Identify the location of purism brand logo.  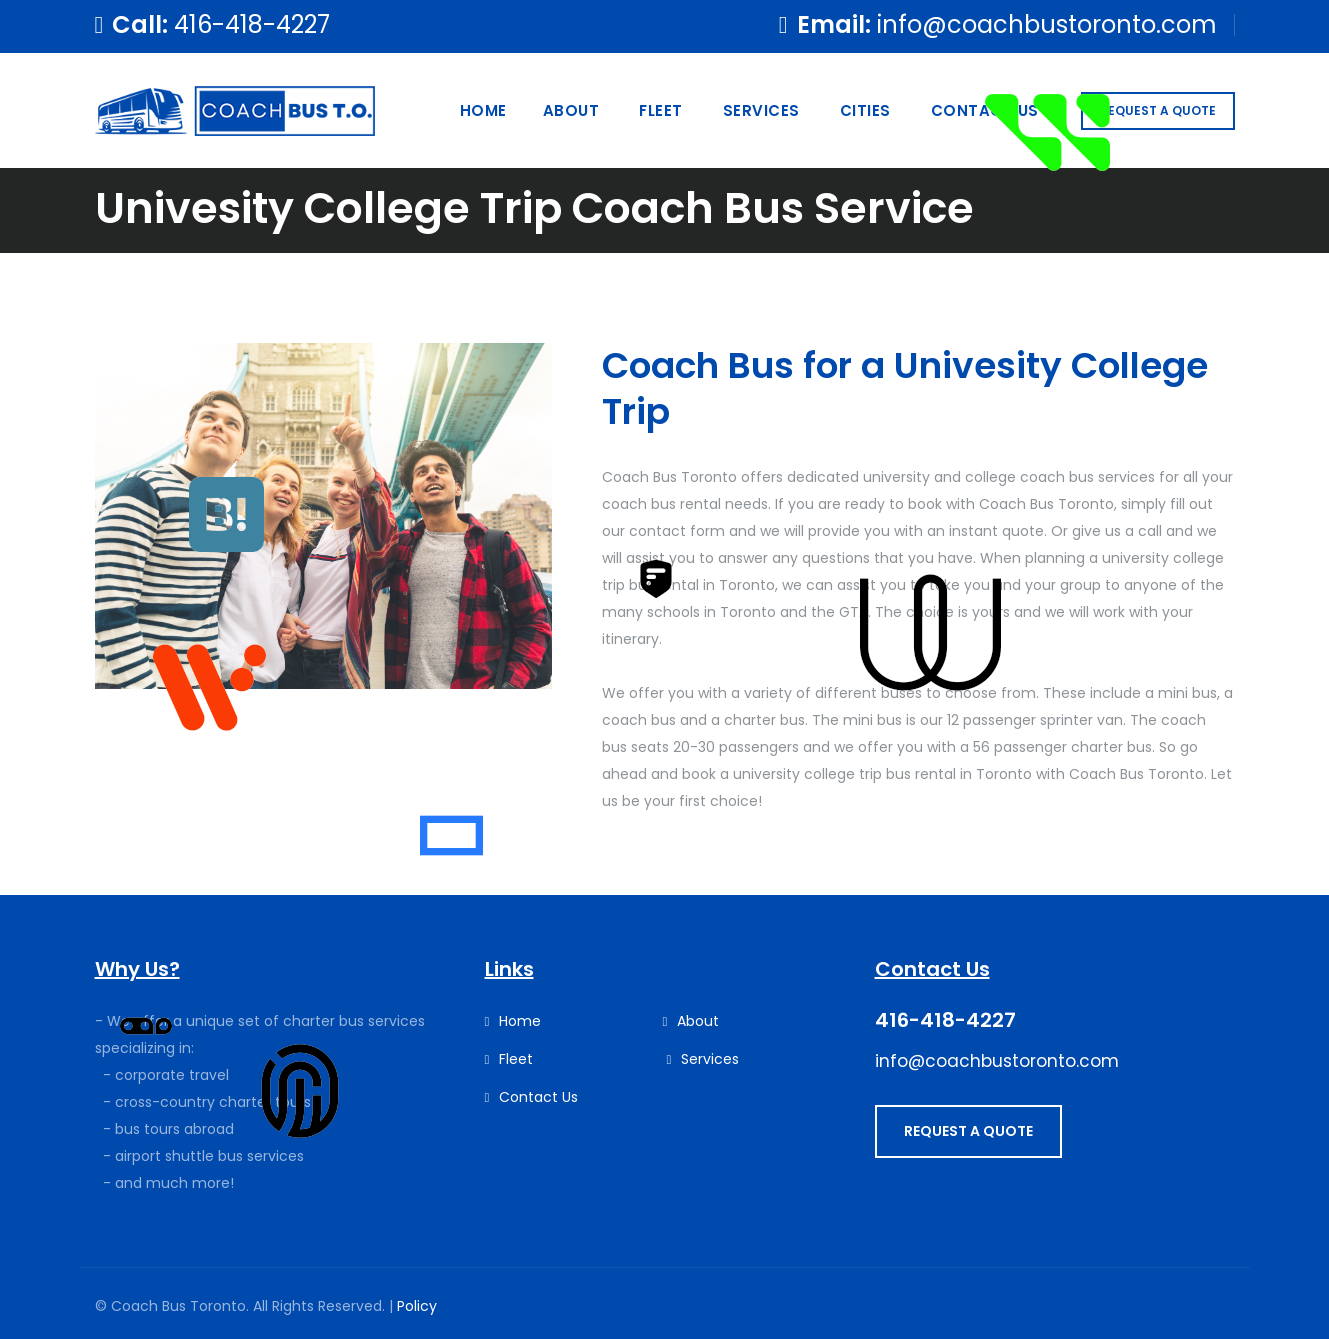
(451, 835).